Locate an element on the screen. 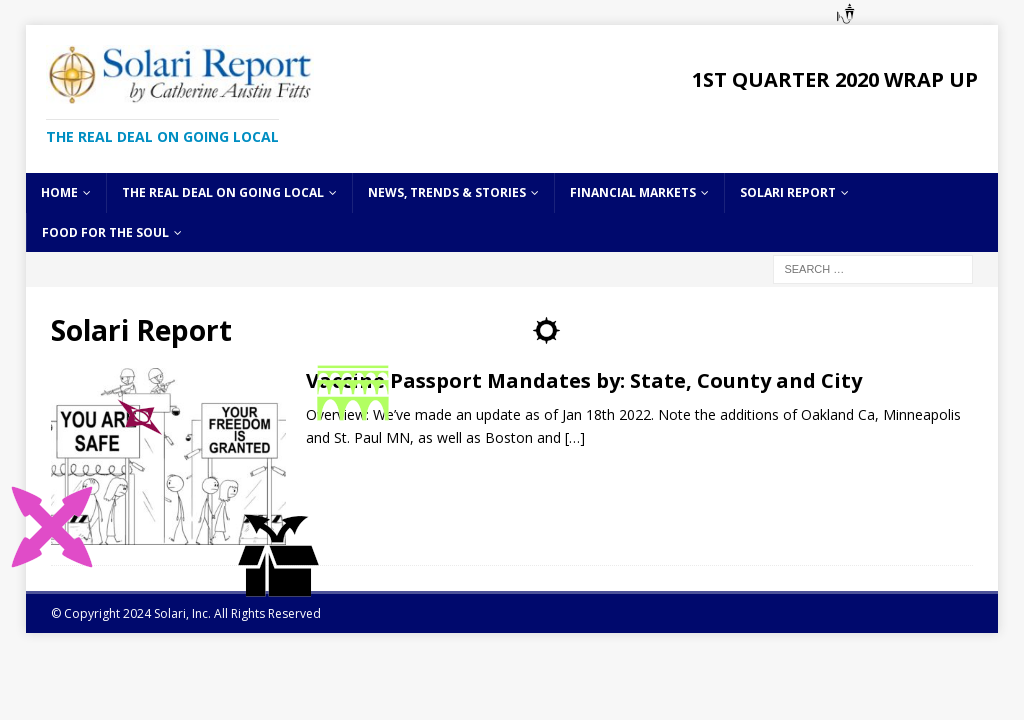 The image size is (1024, 720). expand content in multiple directions is located at coordinates (52, 527).